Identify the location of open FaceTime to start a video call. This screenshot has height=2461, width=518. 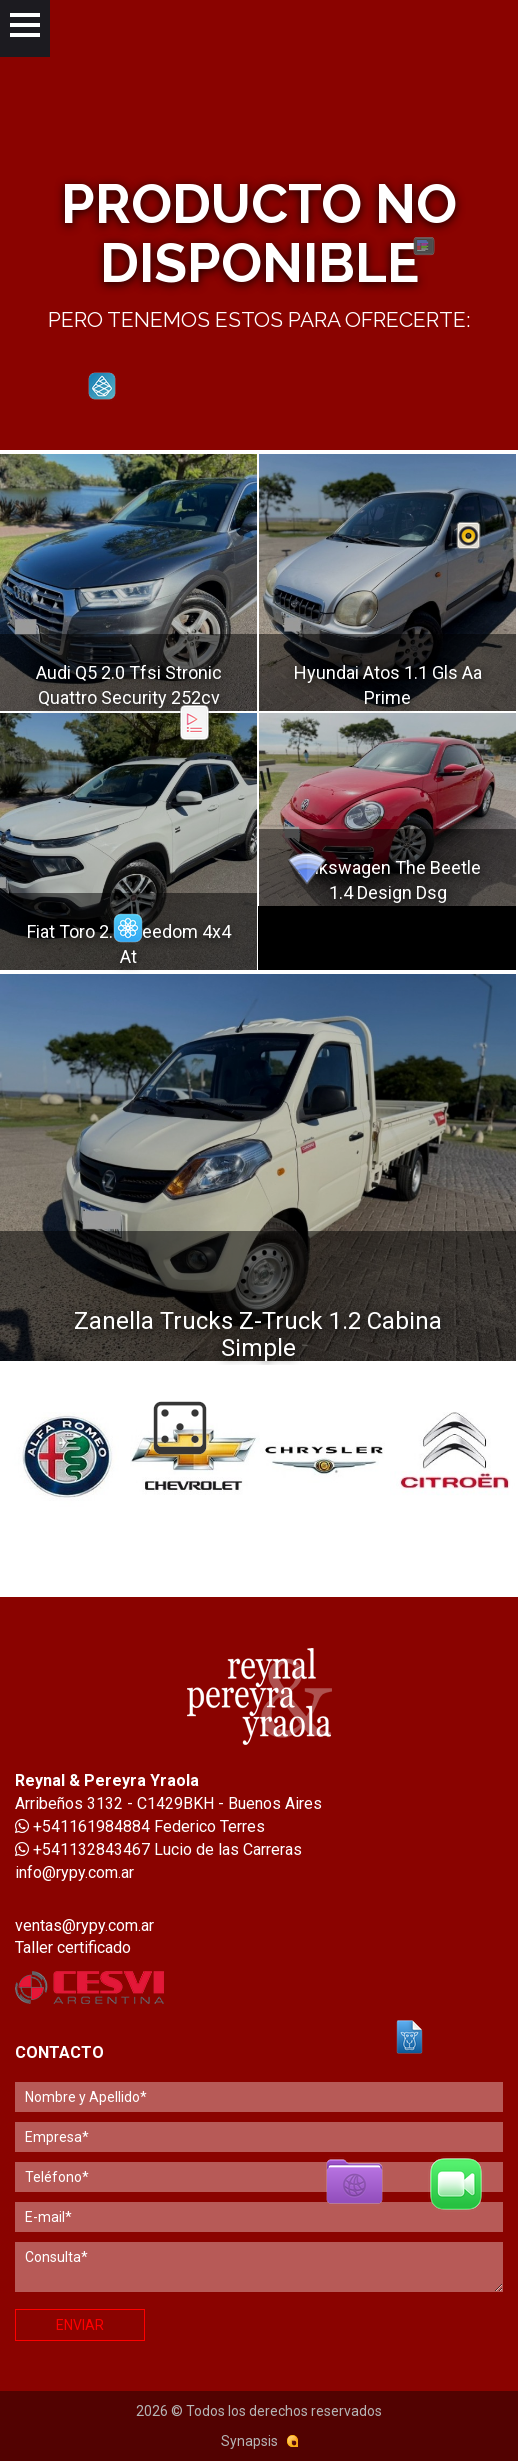
(456, 2184).